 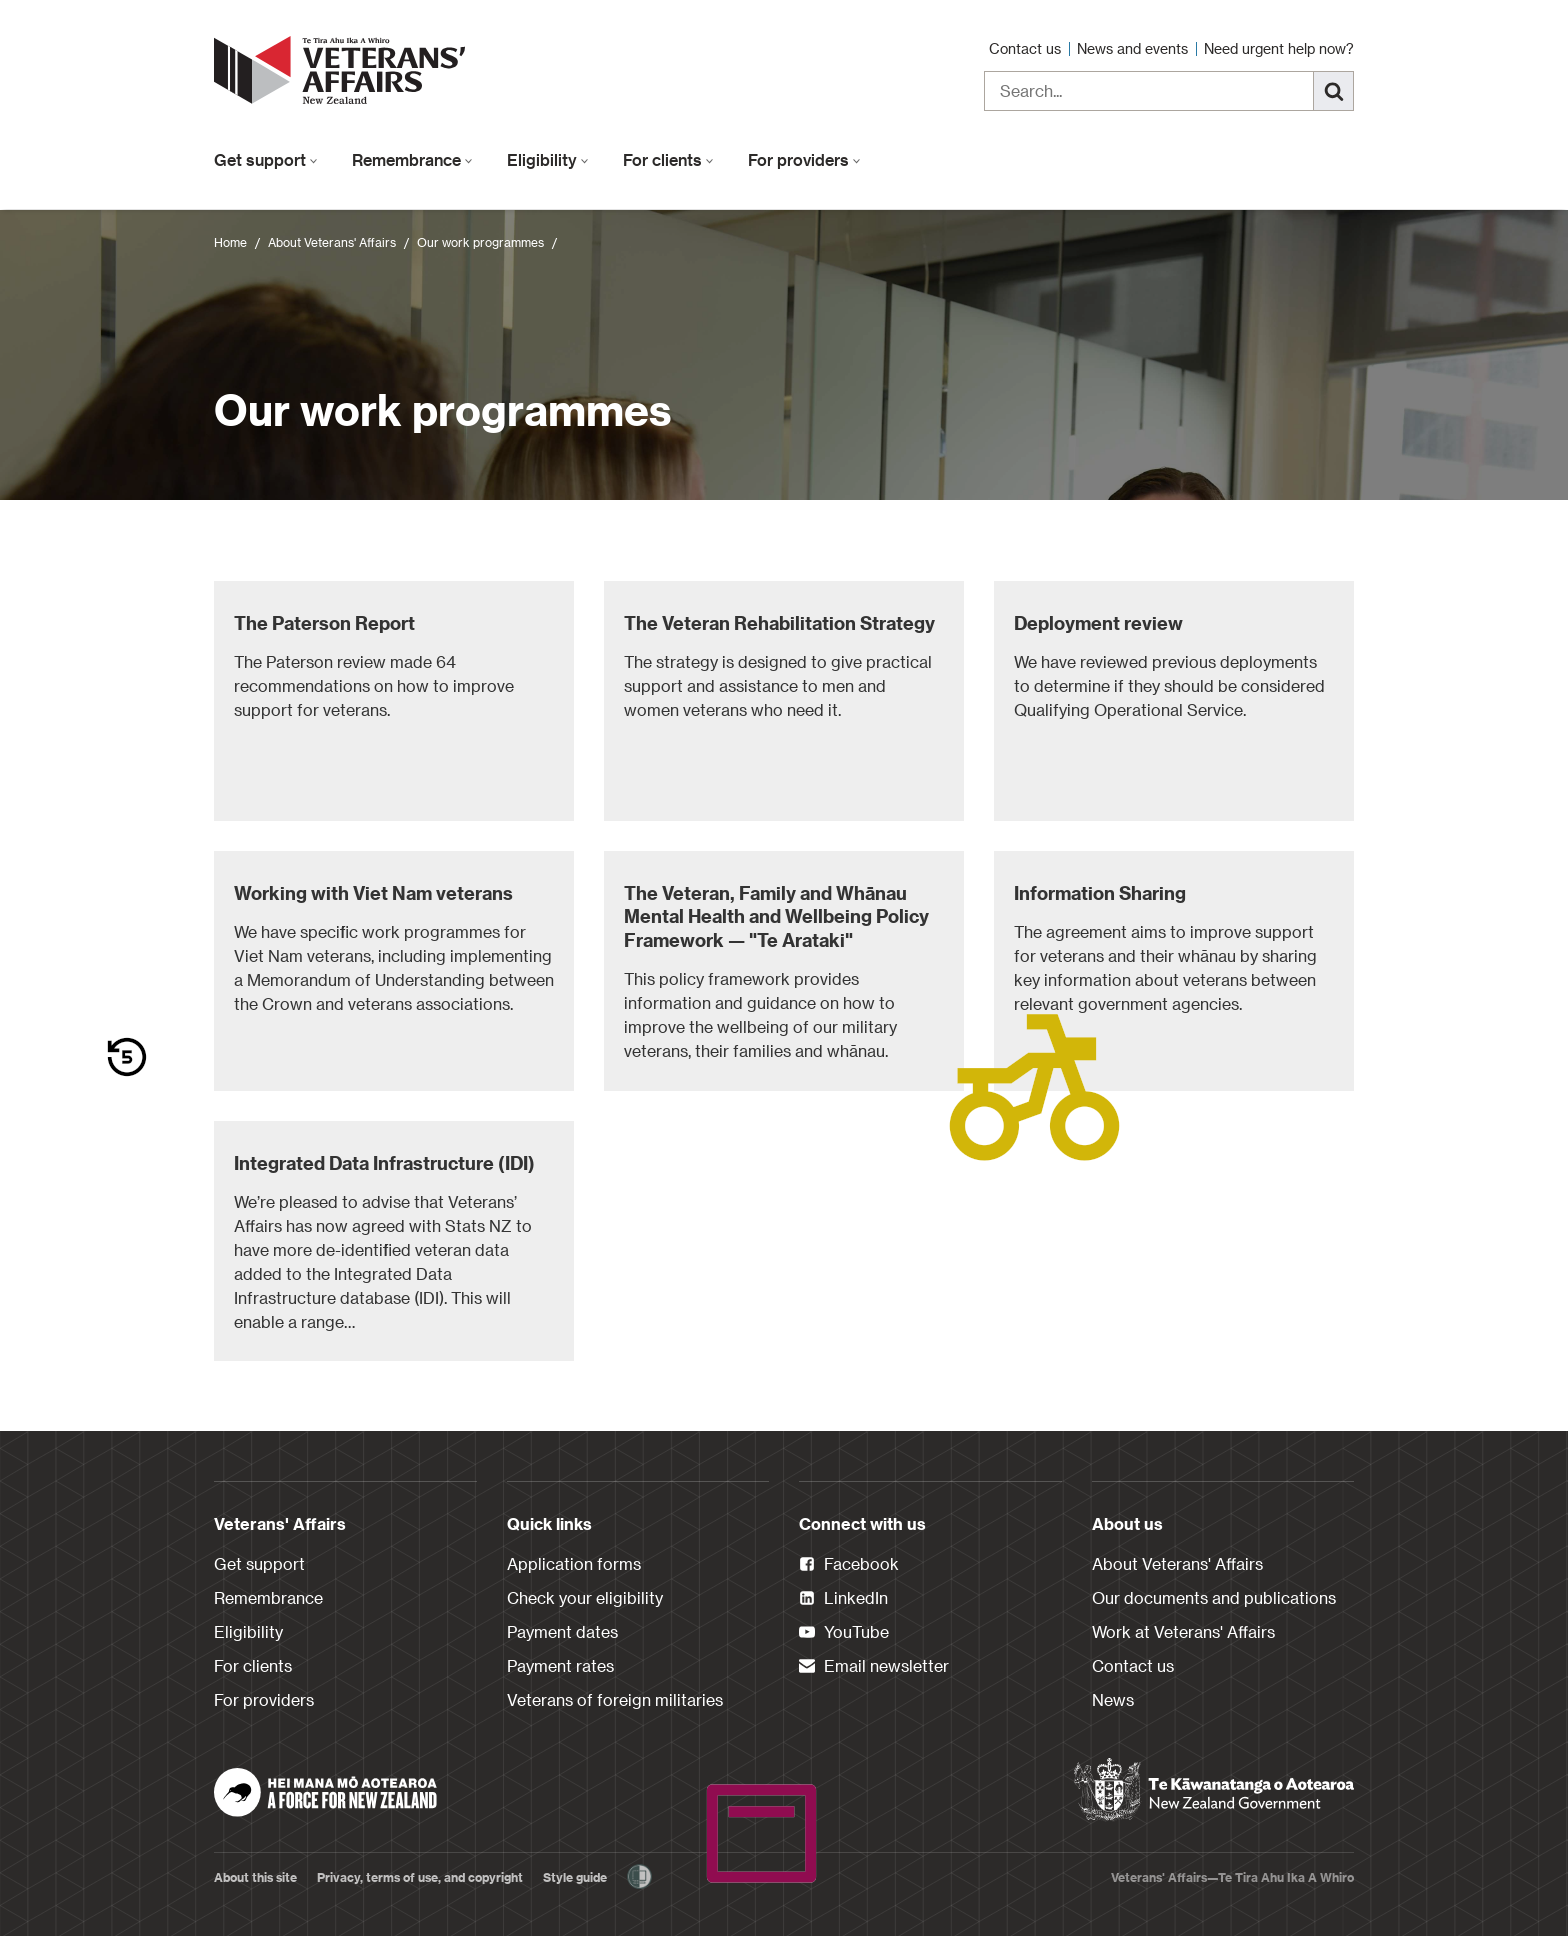 I want to click on skip back 5 seconds in media playback, so click(x=127, y=1057).